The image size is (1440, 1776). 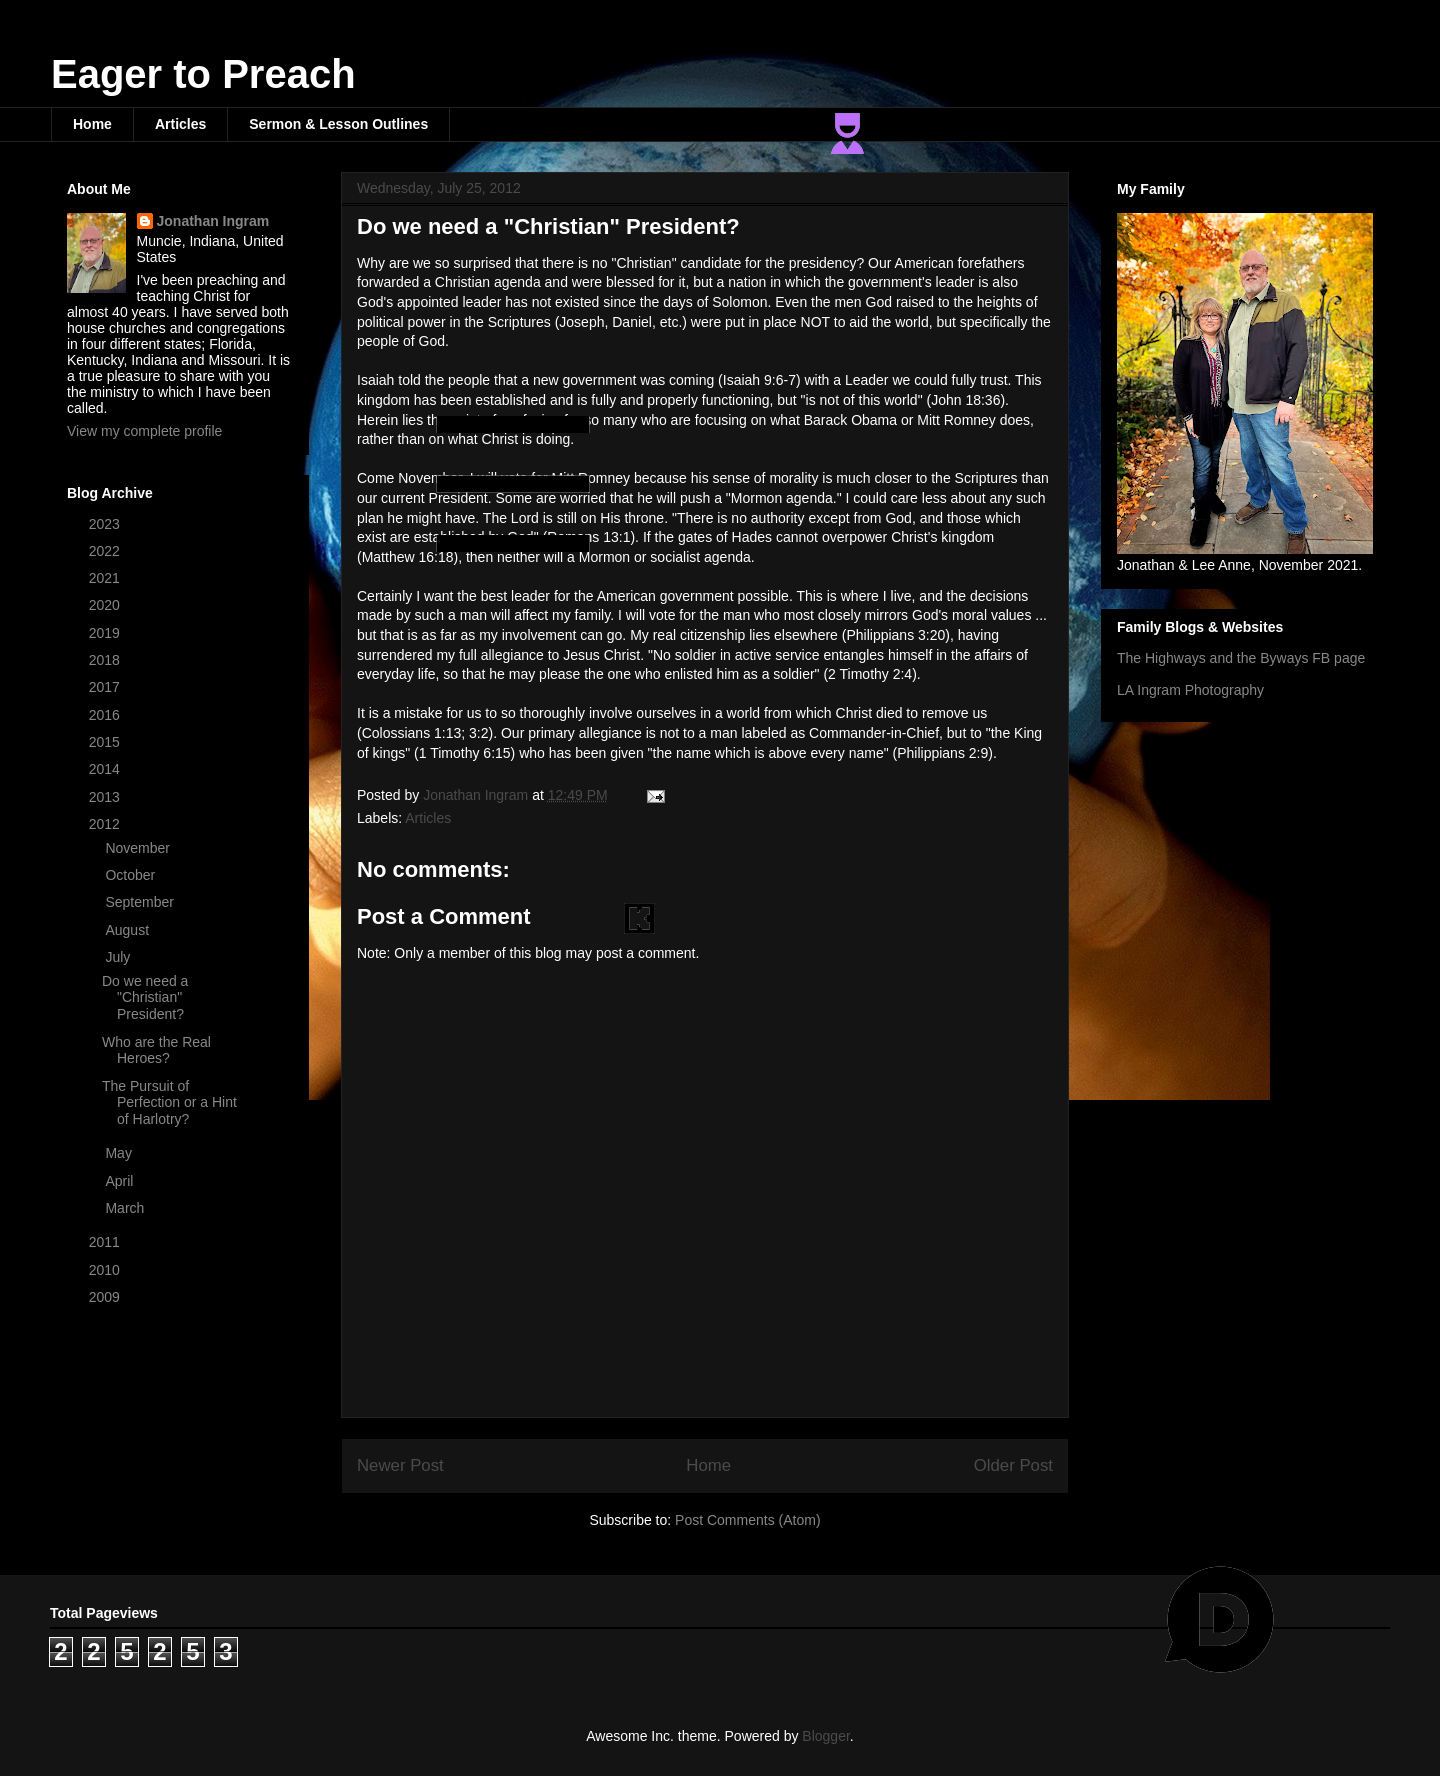 I want to click on open the Kick streaming platform, so click(x=639, y=918).